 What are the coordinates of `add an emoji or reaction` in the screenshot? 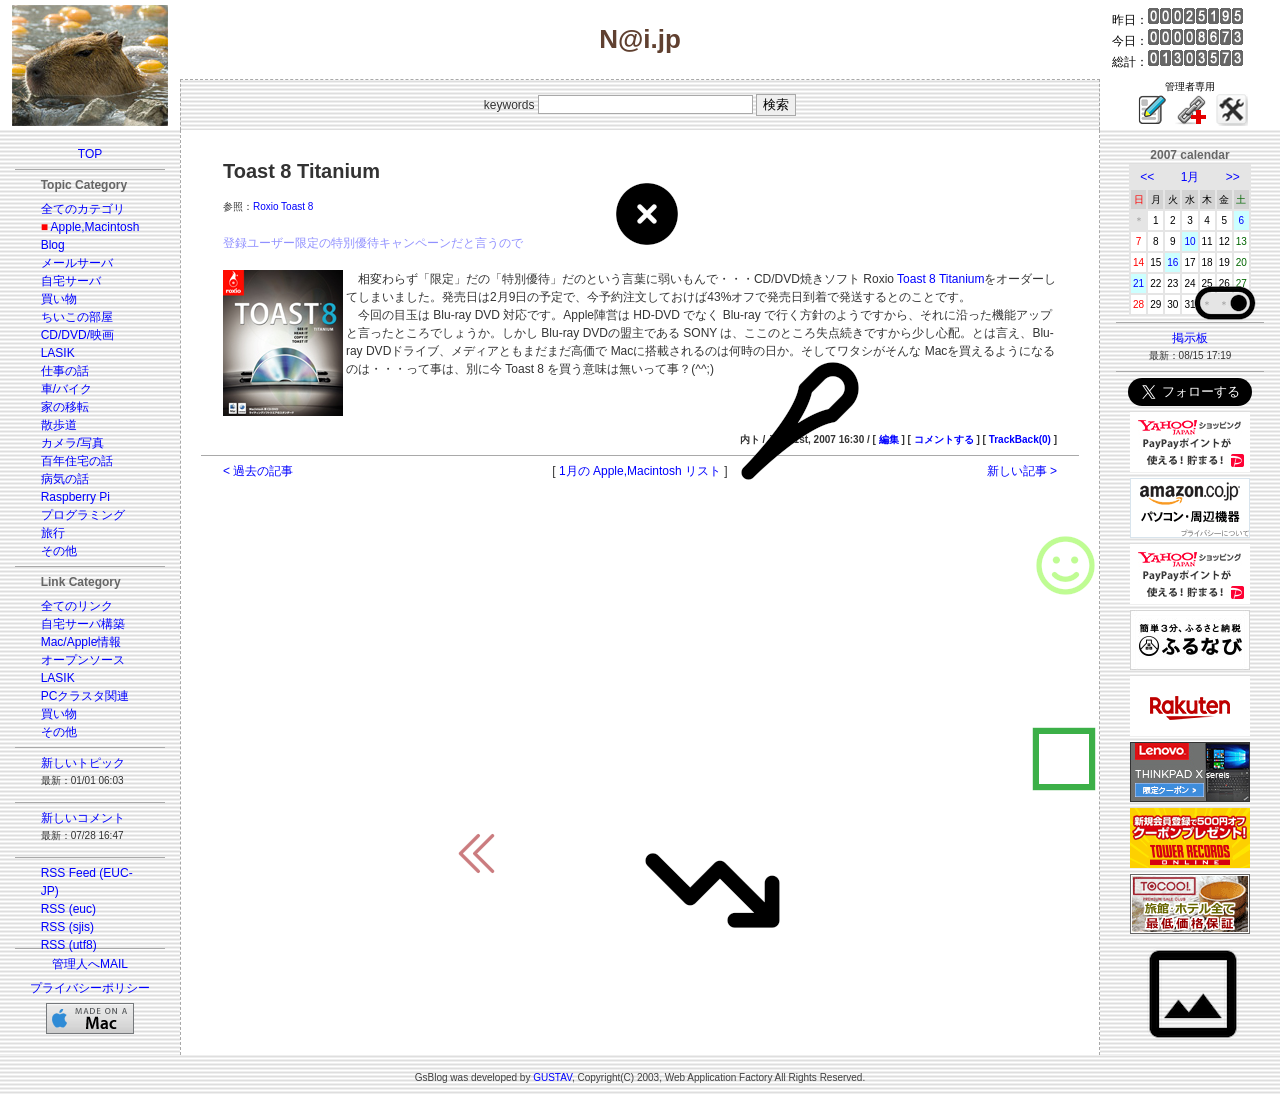 It's located at (1065, 565).